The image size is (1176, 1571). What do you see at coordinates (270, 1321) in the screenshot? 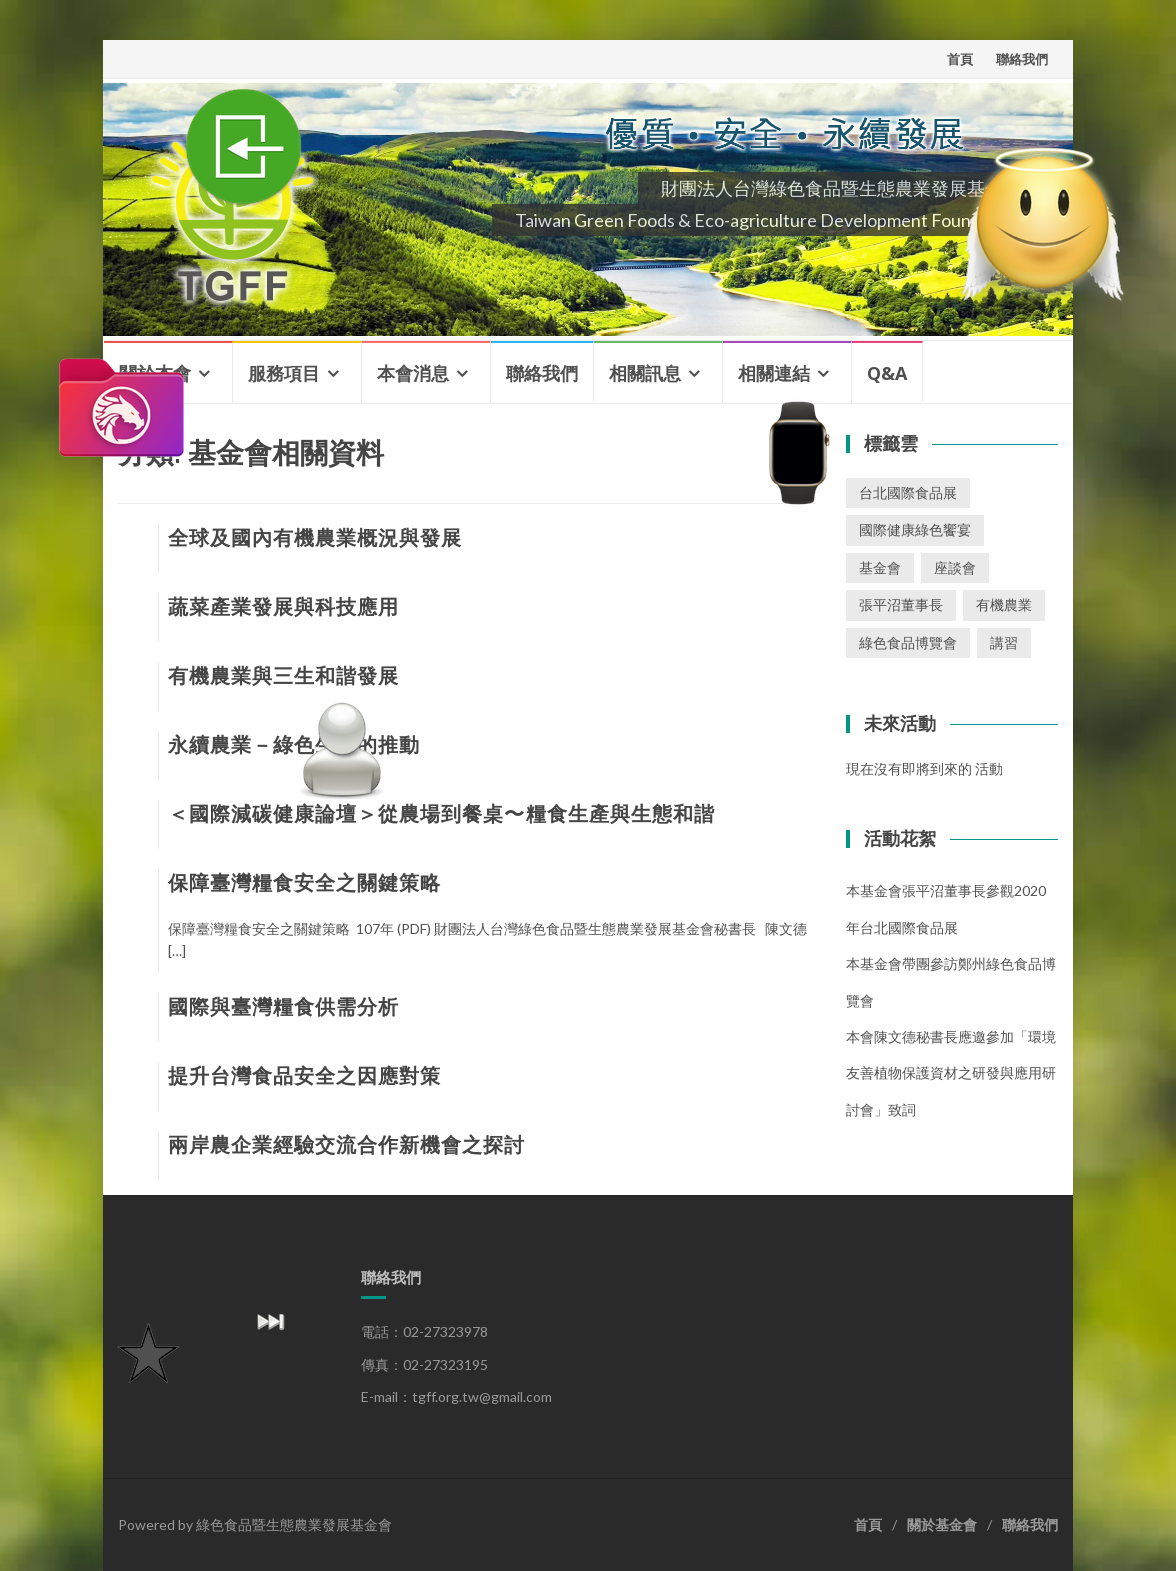
I see `skip to next track in media player` at bounding box center [270, 1321].